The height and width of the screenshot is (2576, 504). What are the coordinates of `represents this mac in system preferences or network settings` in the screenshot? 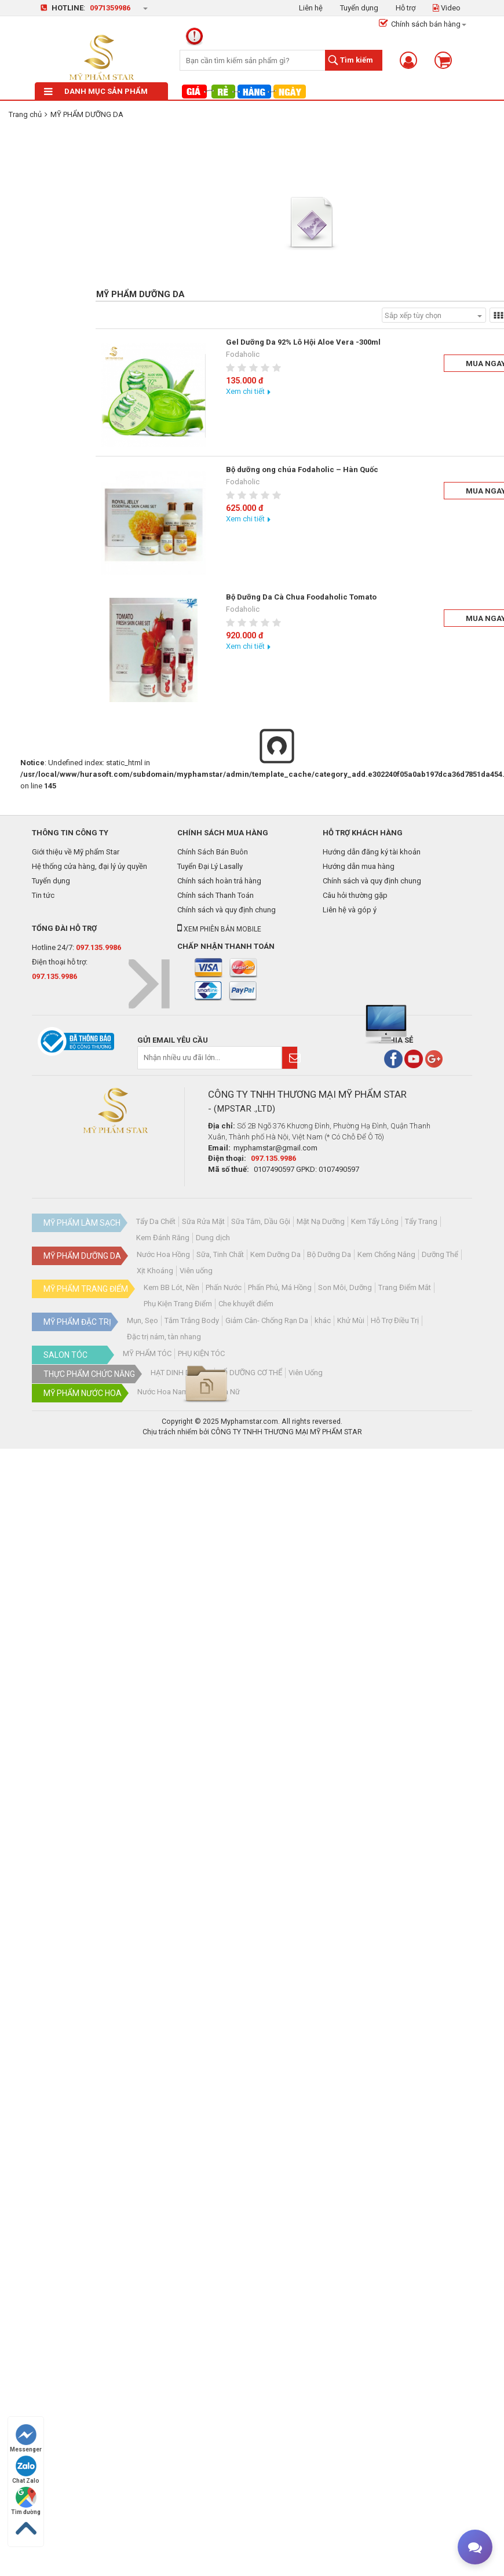 It's located at (386, 1019).